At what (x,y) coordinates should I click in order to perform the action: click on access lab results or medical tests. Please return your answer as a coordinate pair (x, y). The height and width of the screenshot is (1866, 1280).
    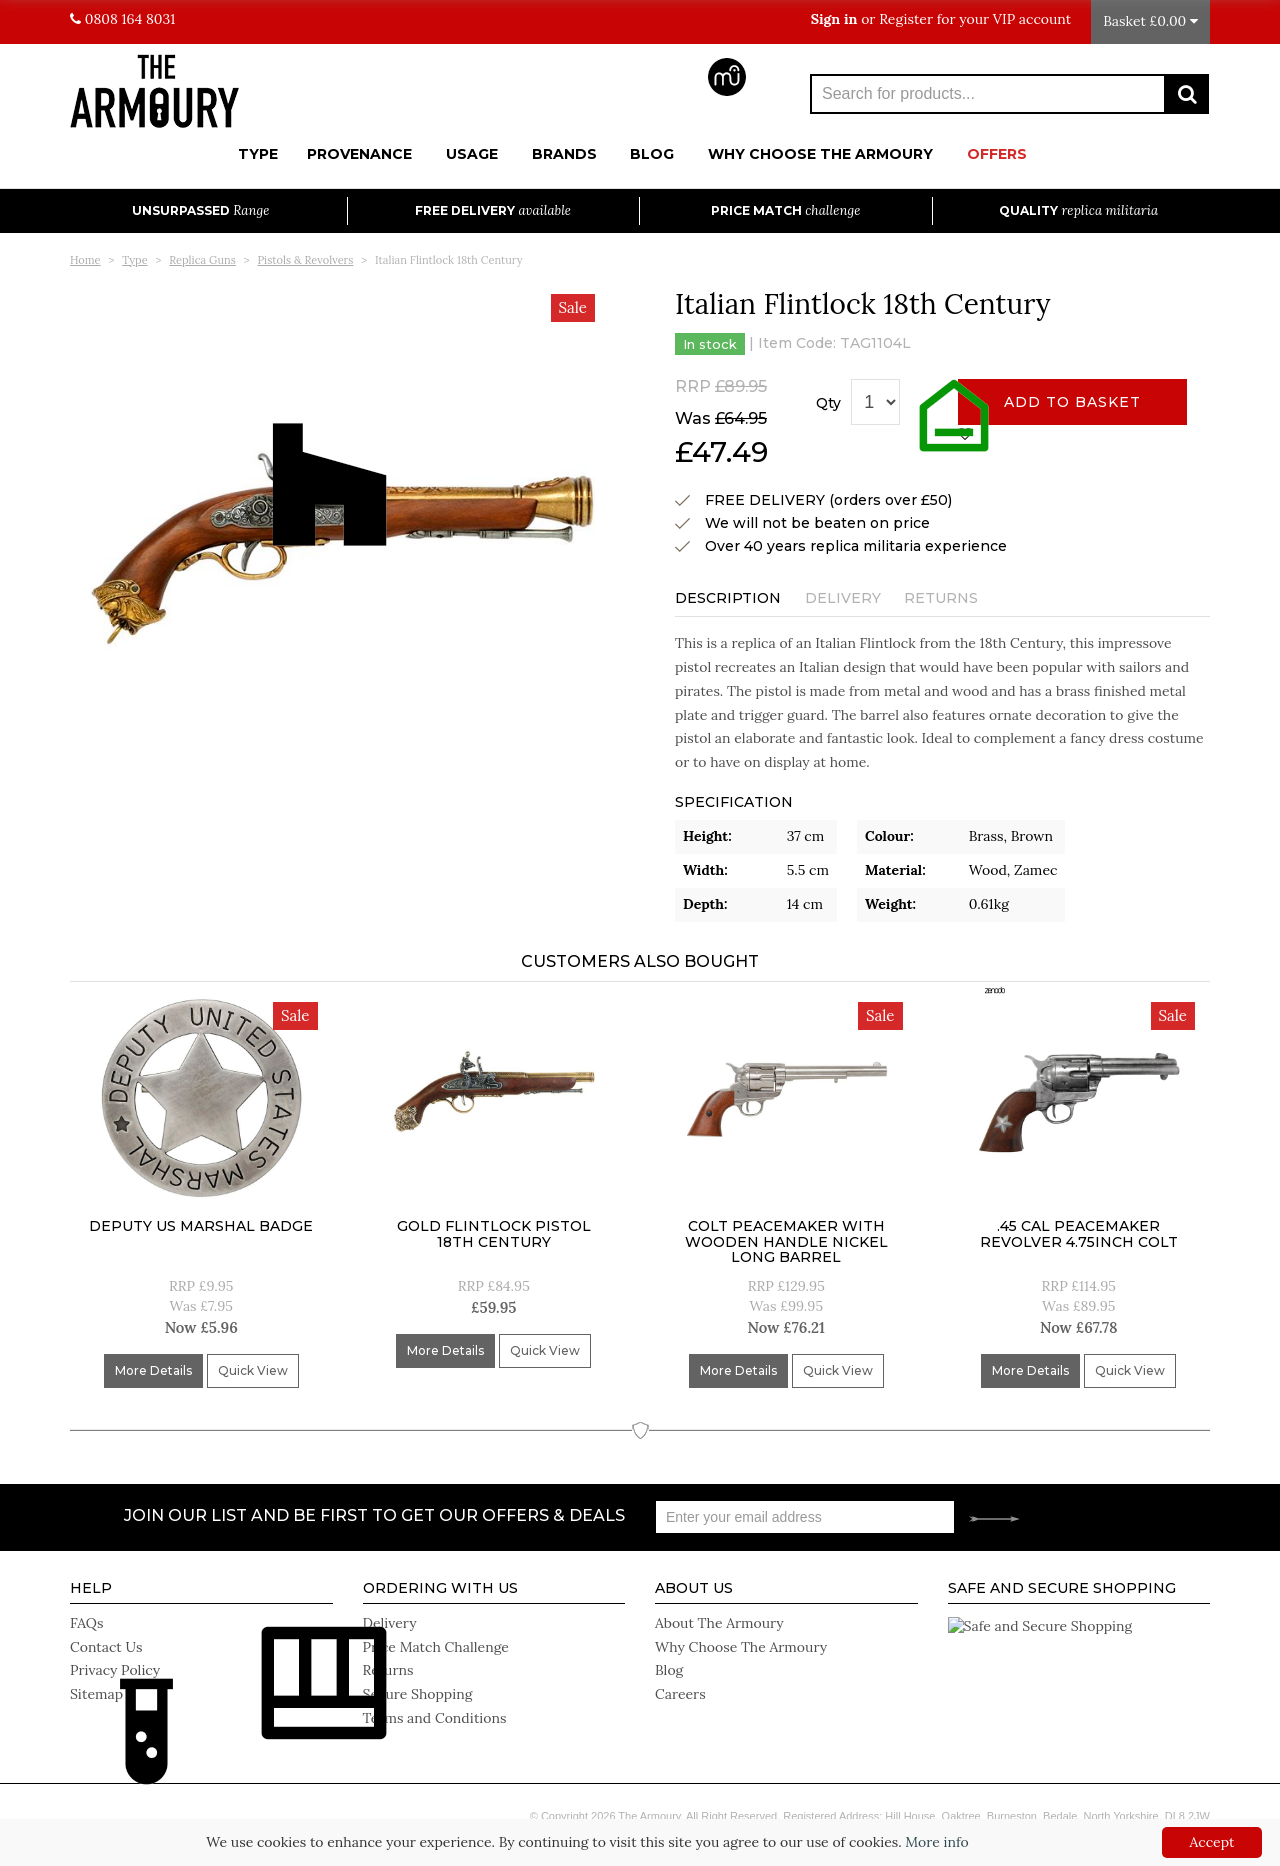
    Looking at the image, I should click on (146, 1731).